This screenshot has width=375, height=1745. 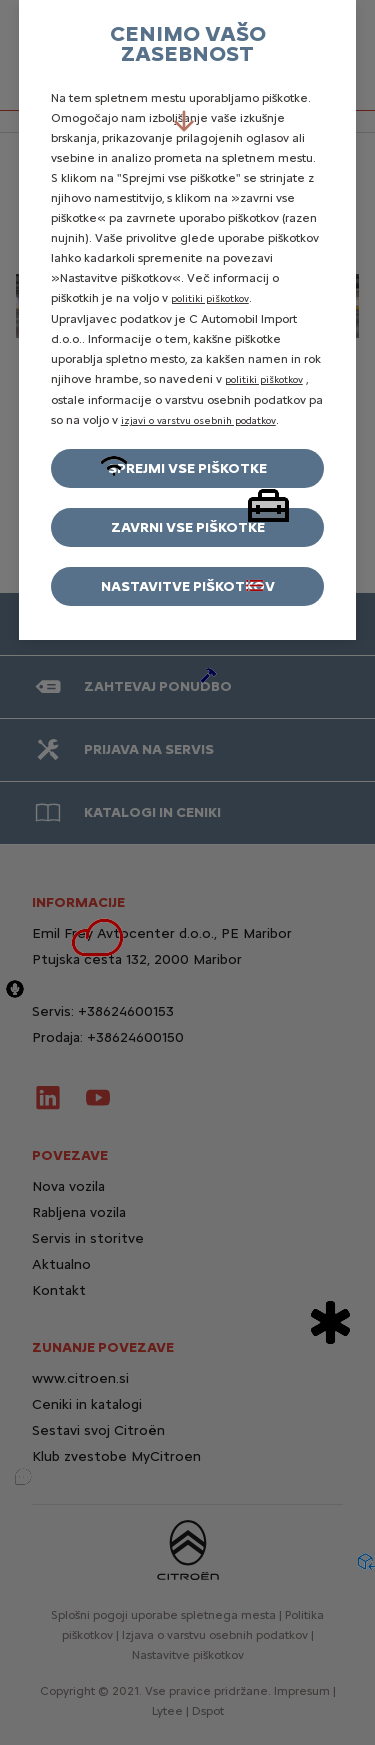 I want to click on access cloud storage, so click(x=97, y=937).